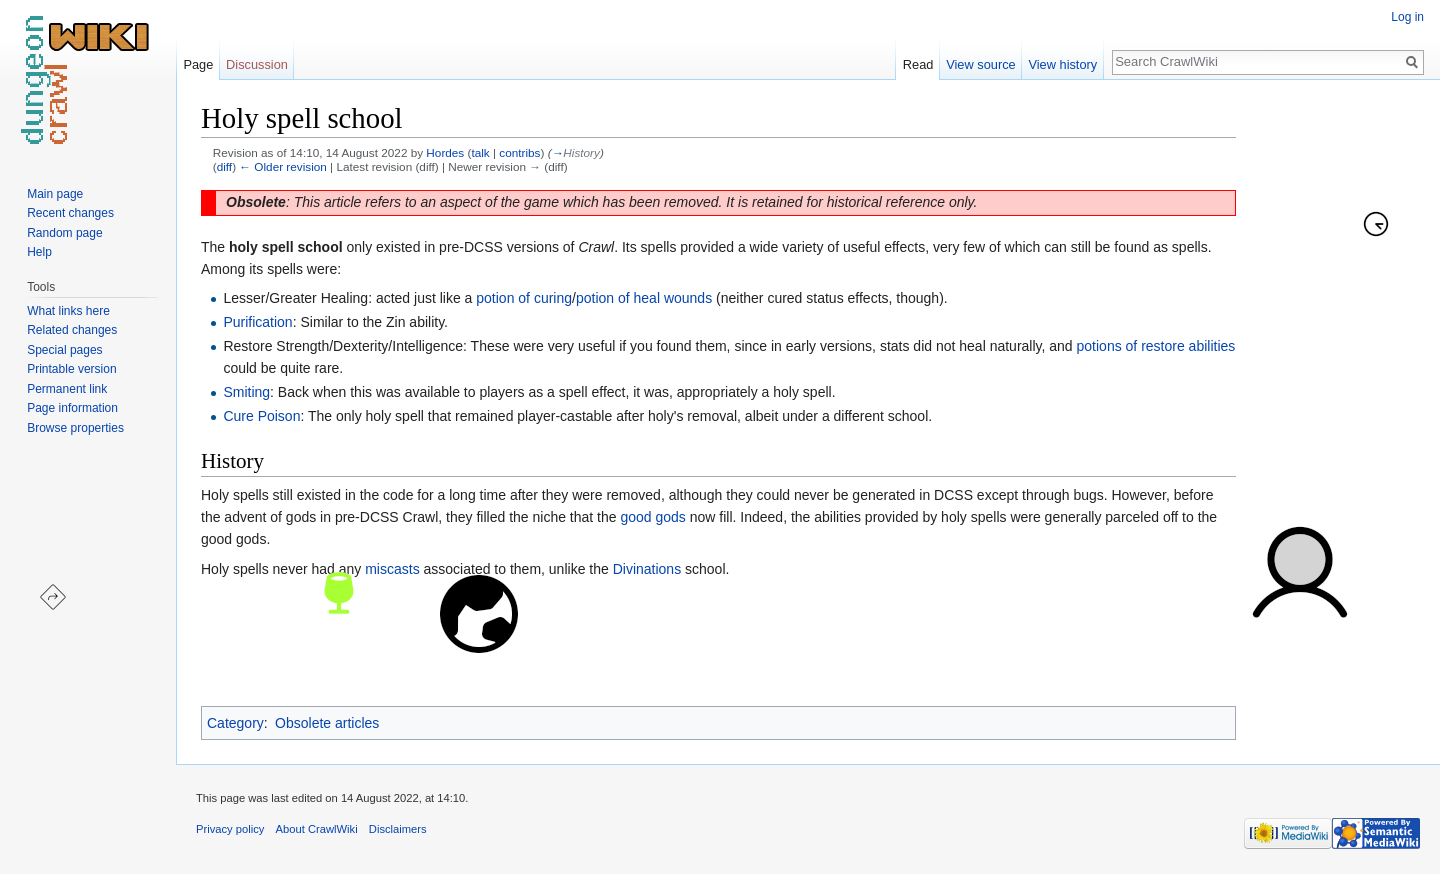 This screenshot has width=1440, height=874. What do you see at coordinates (1300, 574) in the screenshot?
I see `view your profile` at bounding box center [1300, 574].